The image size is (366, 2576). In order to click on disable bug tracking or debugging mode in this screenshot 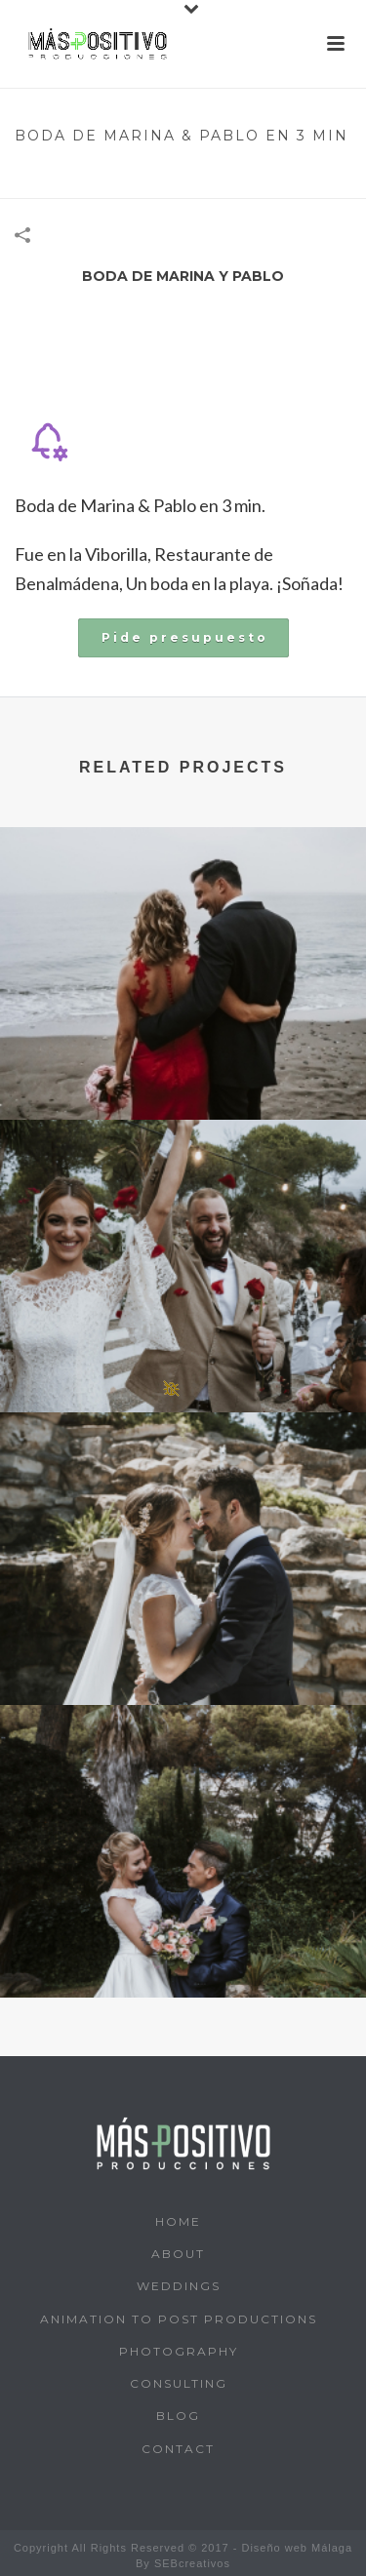, I will do `click(171, 1388)`.